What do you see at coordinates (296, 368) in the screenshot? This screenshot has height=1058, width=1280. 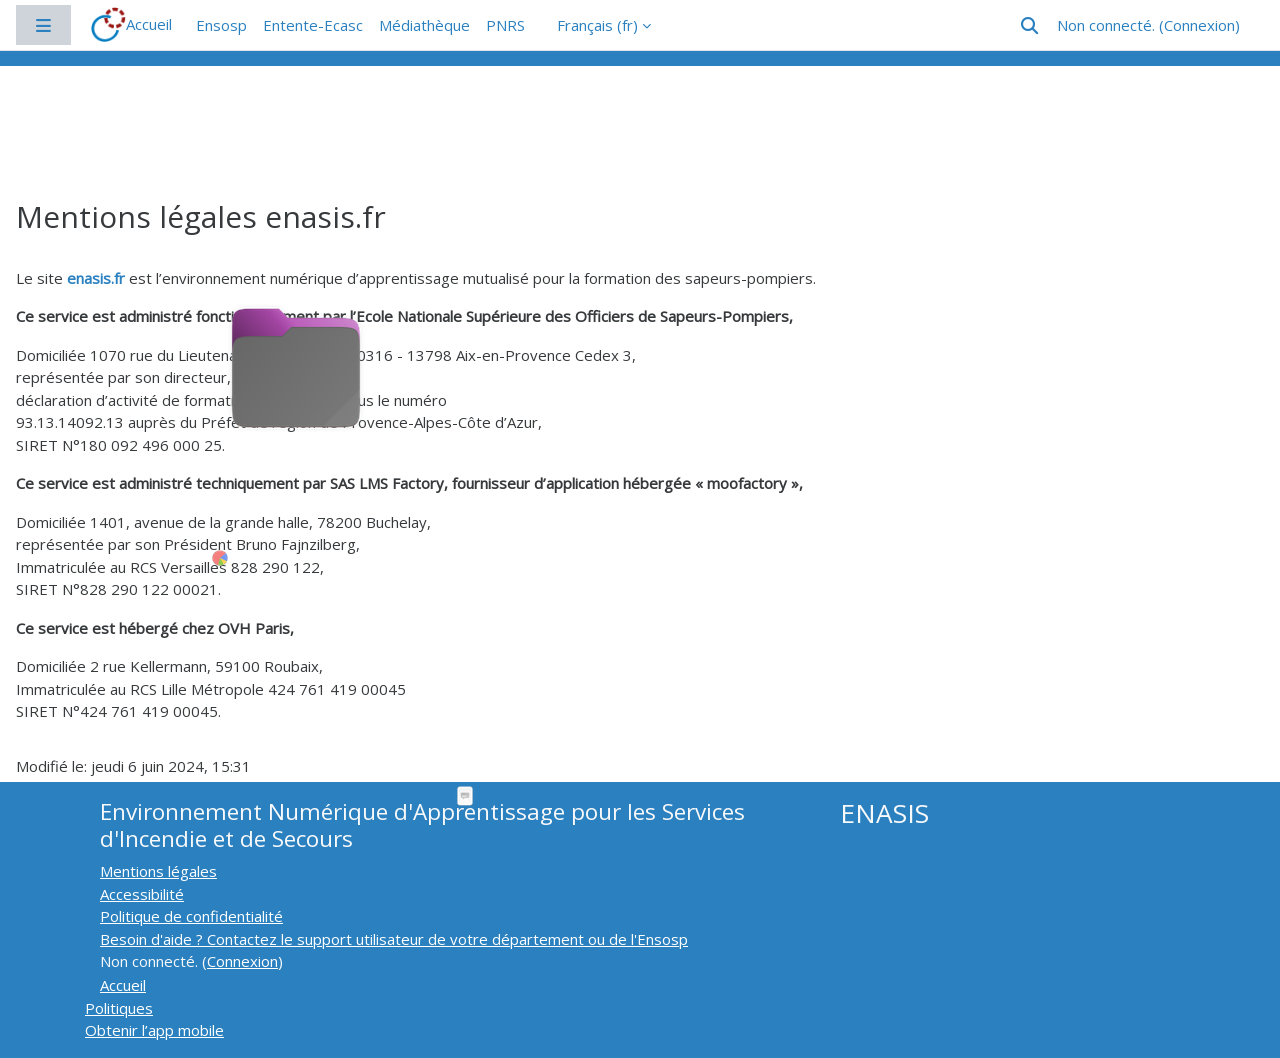 I see `open folder to view contents` at bounding box center [296, 368].